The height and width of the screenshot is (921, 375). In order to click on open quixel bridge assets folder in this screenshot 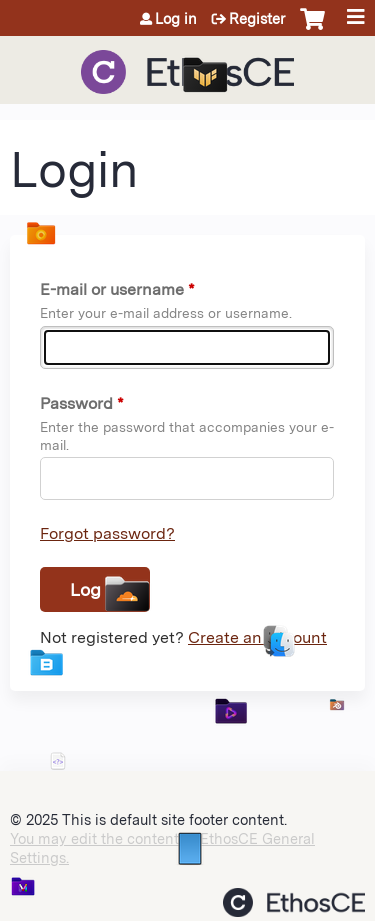, I will do `click(46, 663)`.